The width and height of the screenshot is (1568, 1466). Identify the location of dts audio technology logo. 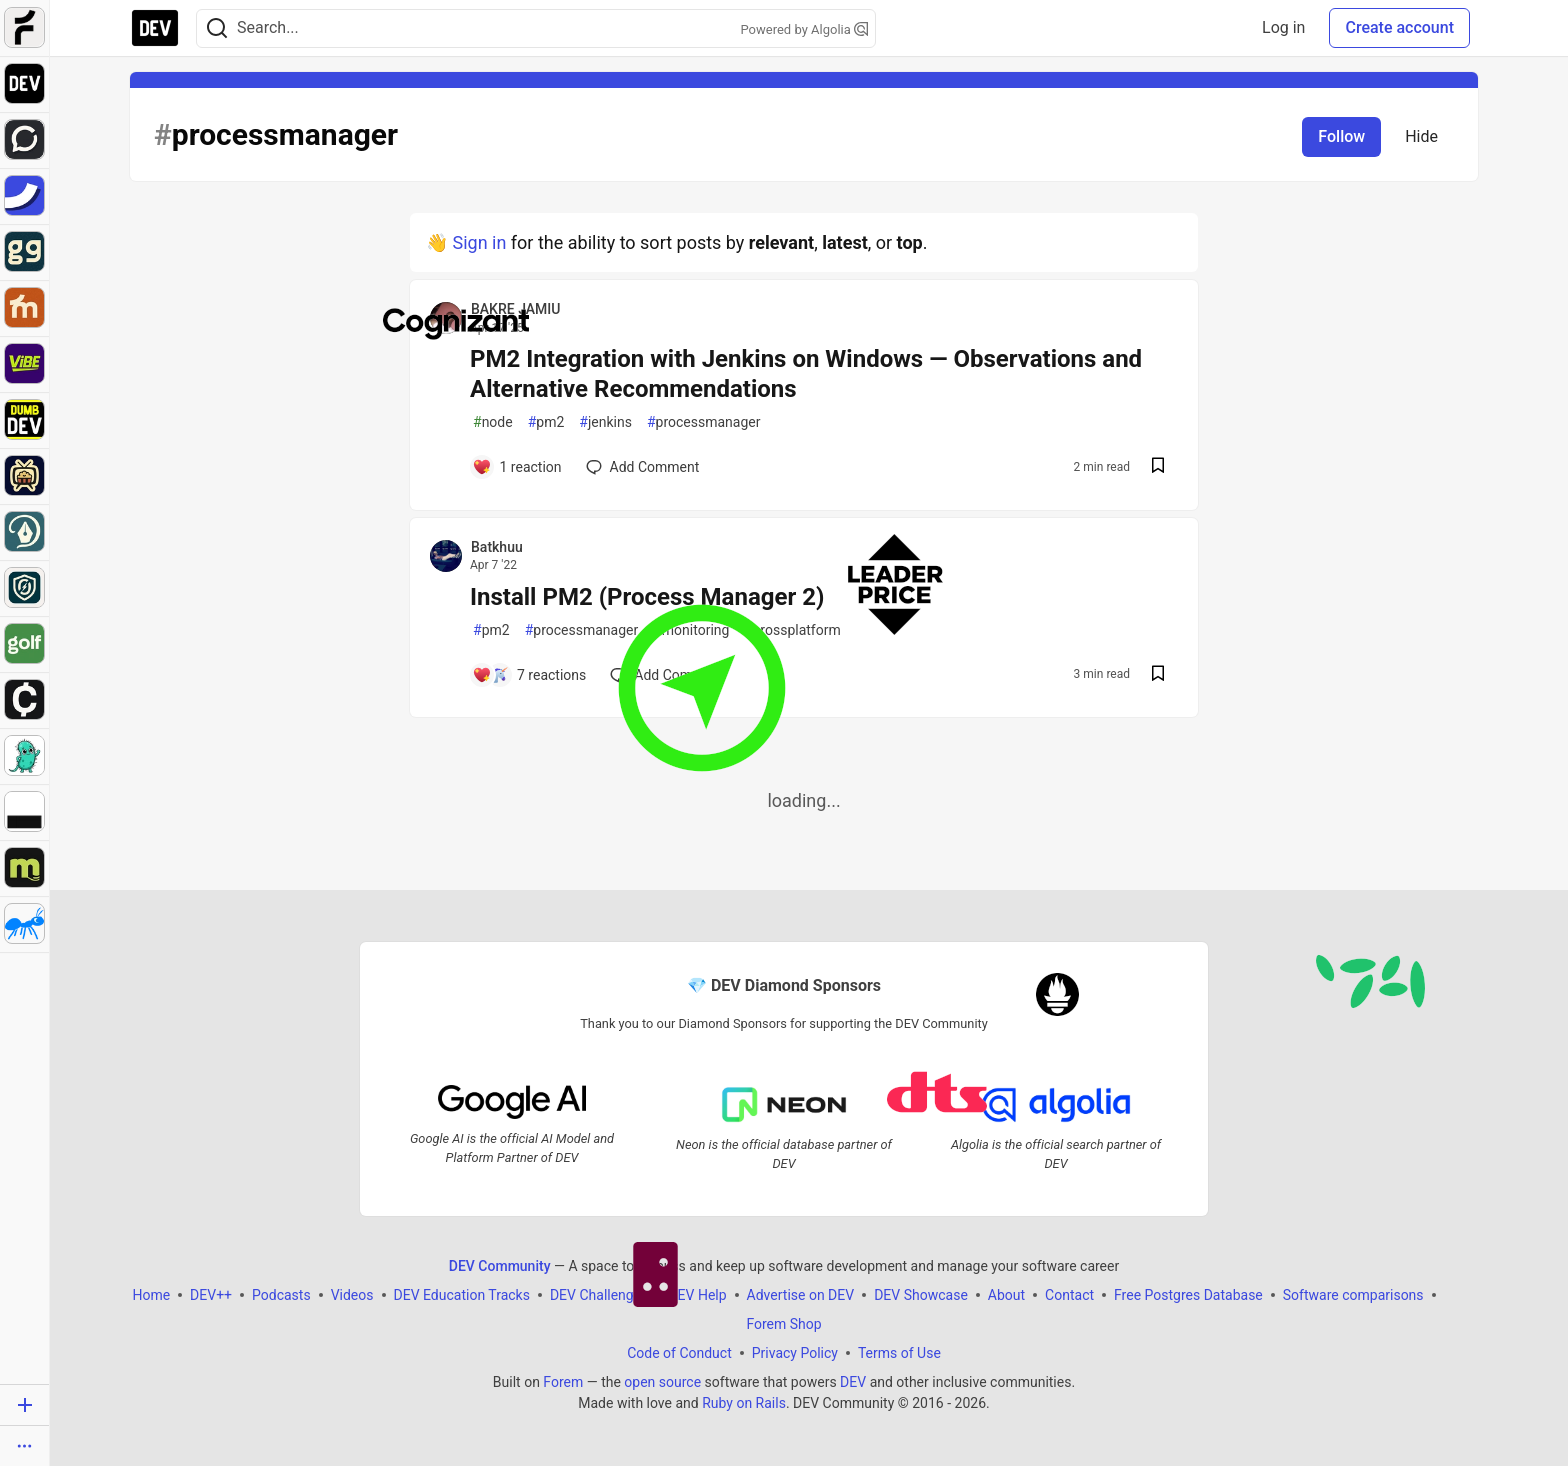
(937, 1092).